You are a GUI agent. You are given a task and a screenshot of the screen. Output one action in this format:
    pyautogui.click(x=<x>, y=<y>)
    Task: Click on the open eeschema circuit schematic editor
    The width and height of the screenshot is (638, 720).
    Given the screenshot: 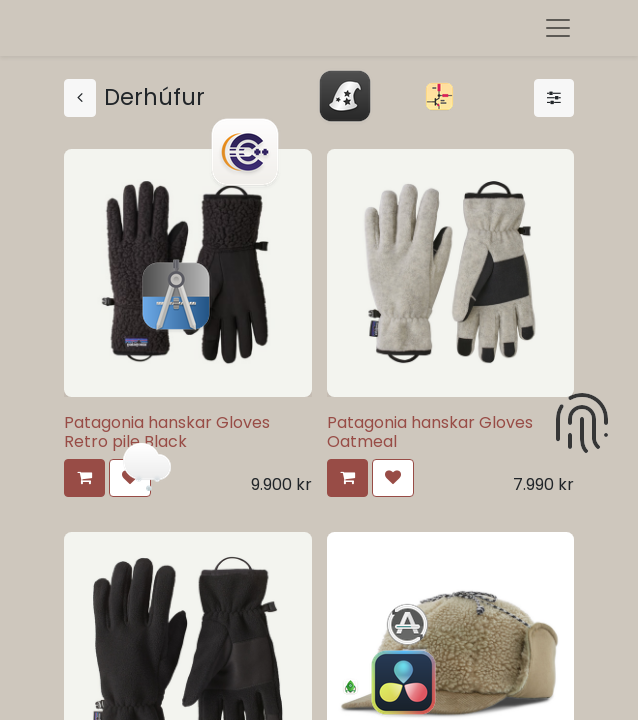 What is the action you would take?
    pyautogui.click(x=439, y=96)
    